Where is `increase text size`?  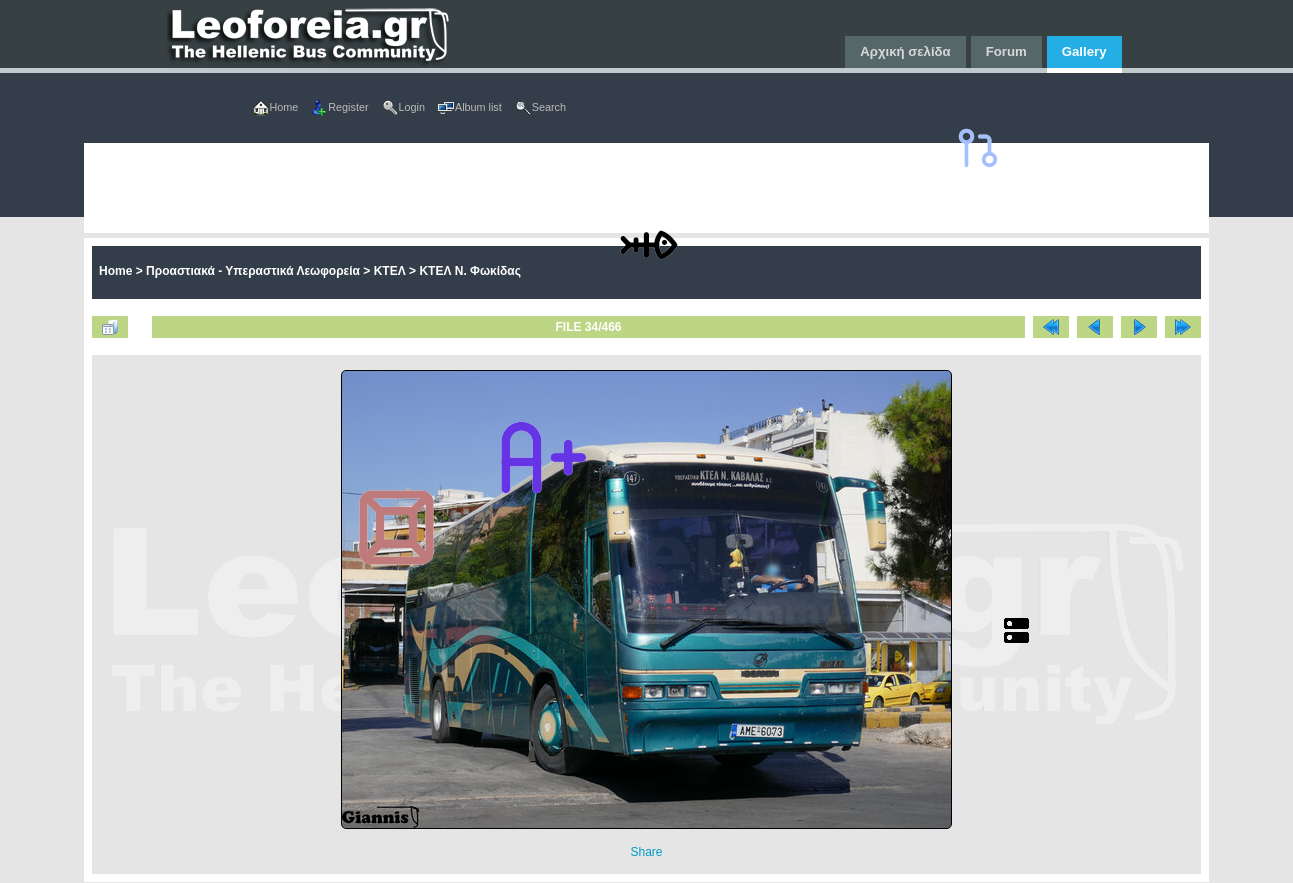
increase text size is located at coordinates (541, 457).